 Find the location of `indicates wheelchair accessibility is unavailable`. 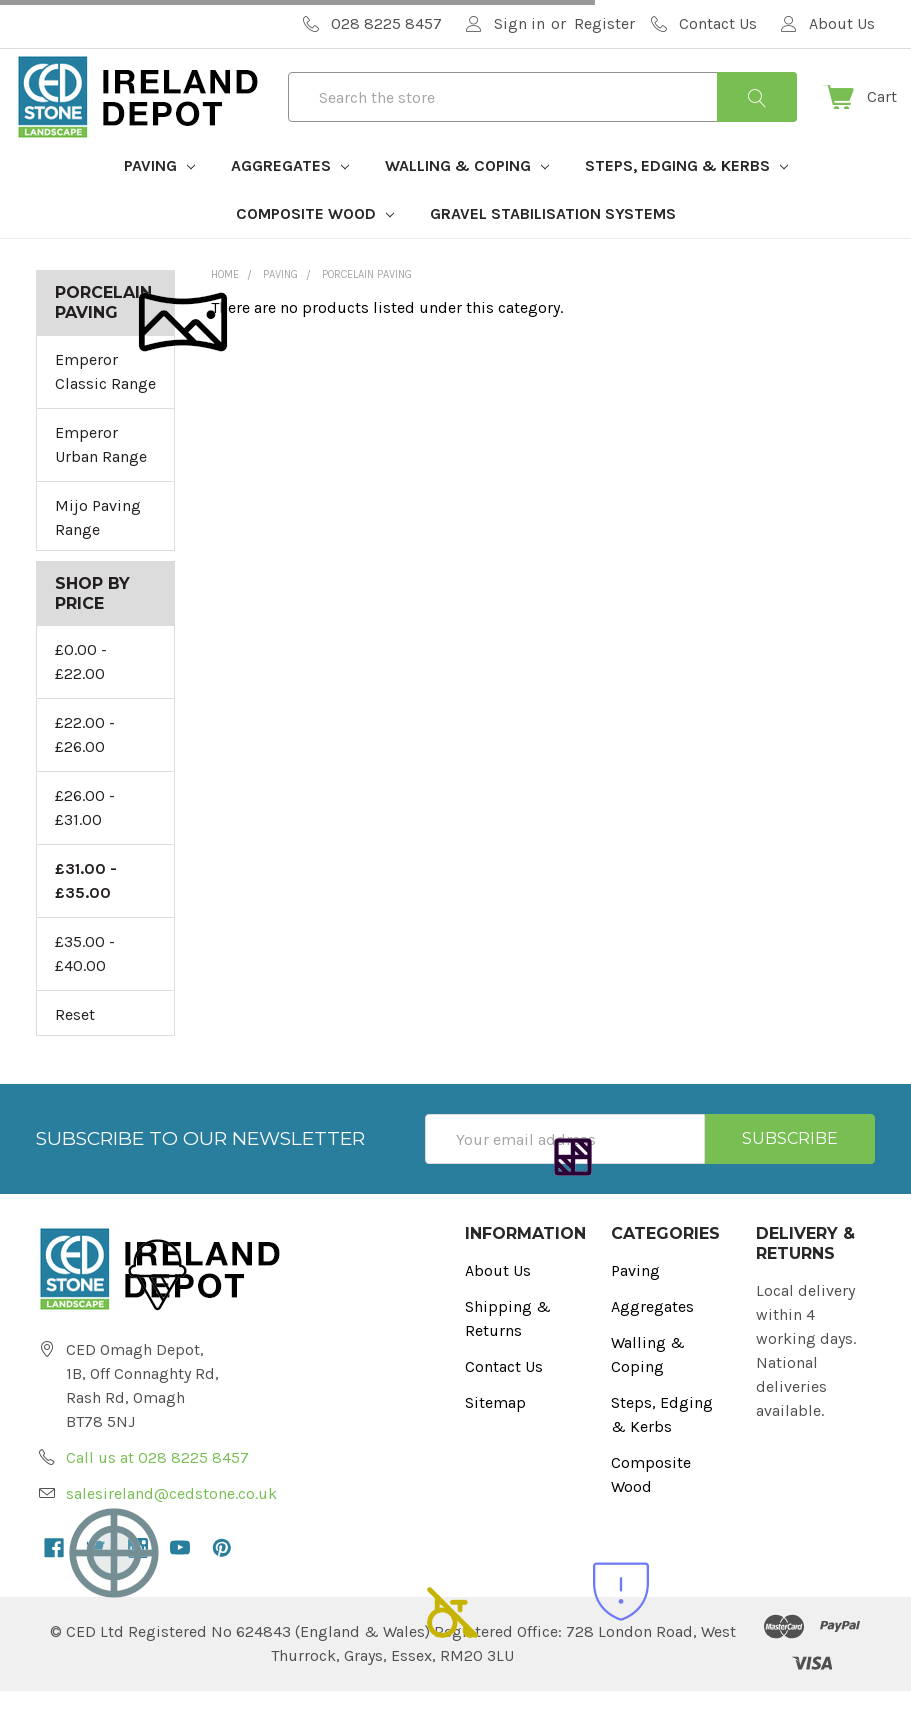

indicates wheelchair accessibility is unavailable is located at coordinates (452, 1612).